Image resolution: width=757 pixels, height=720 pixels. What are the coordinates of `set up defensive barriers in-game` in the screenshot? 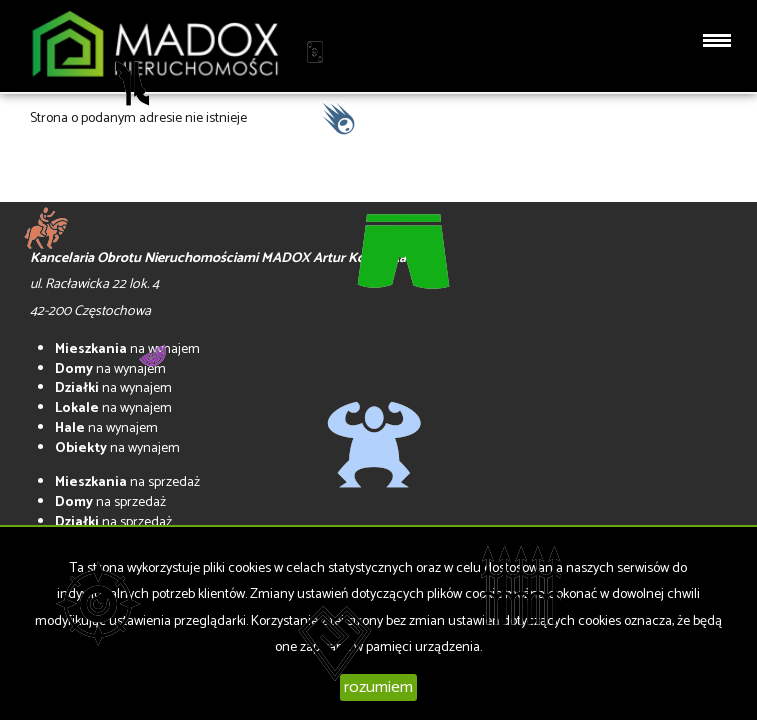 It's located at (521, 585).